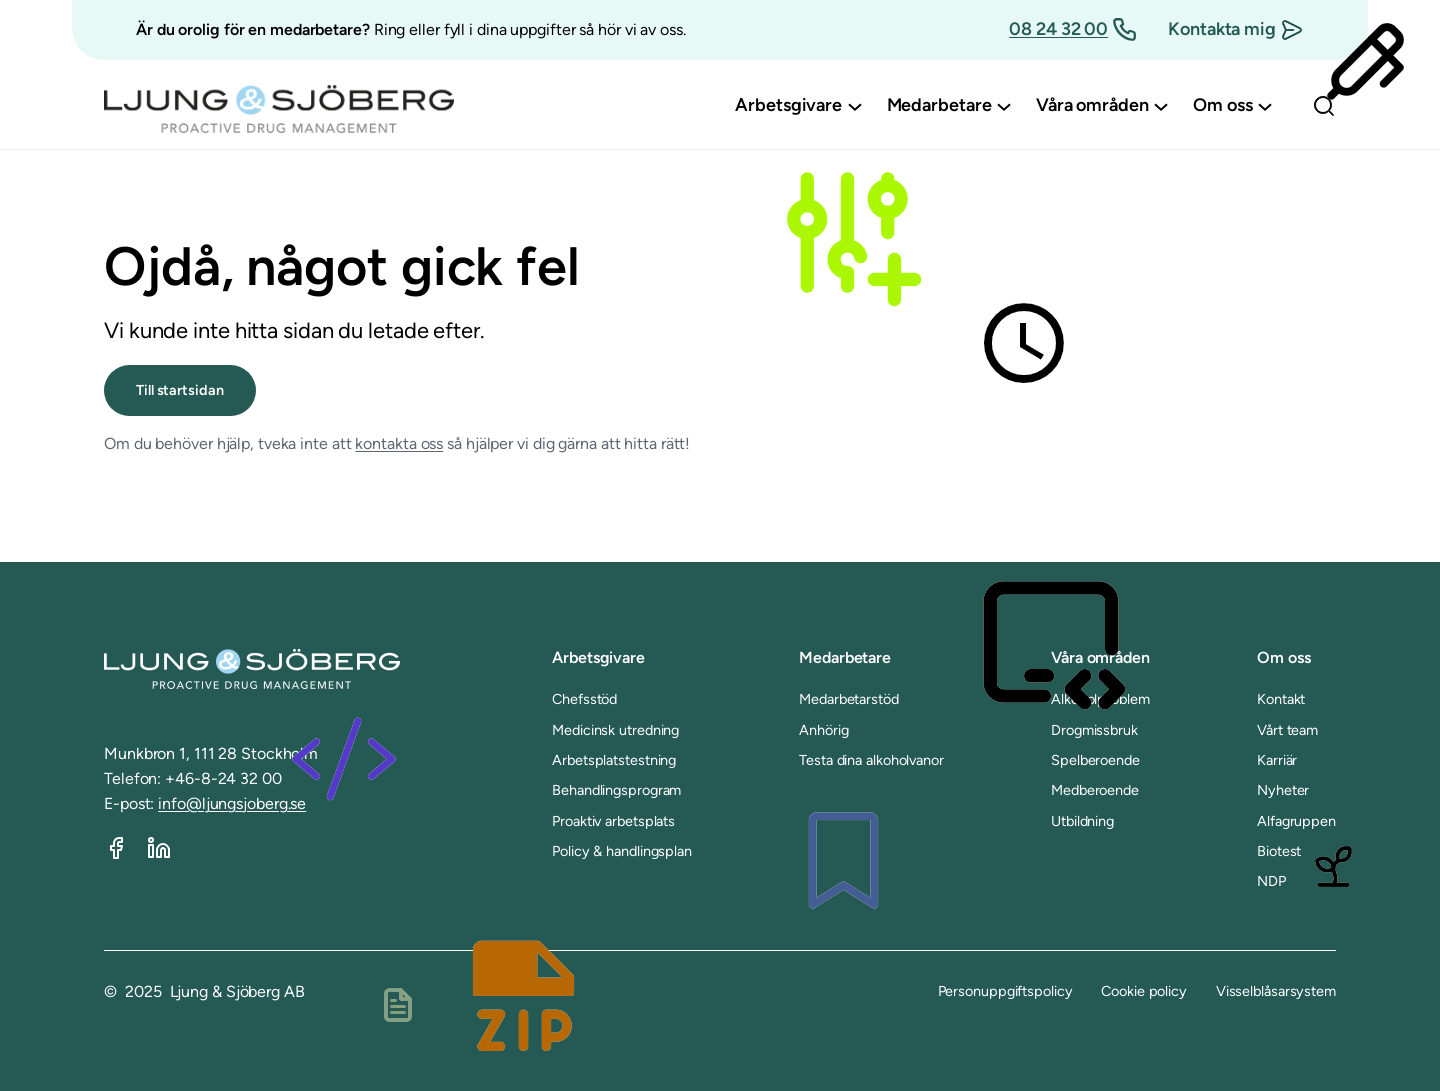 The width and height of the screenshot is (1440, 1091). I want to click on view schedule or upcoming events, so click(1024, 343).